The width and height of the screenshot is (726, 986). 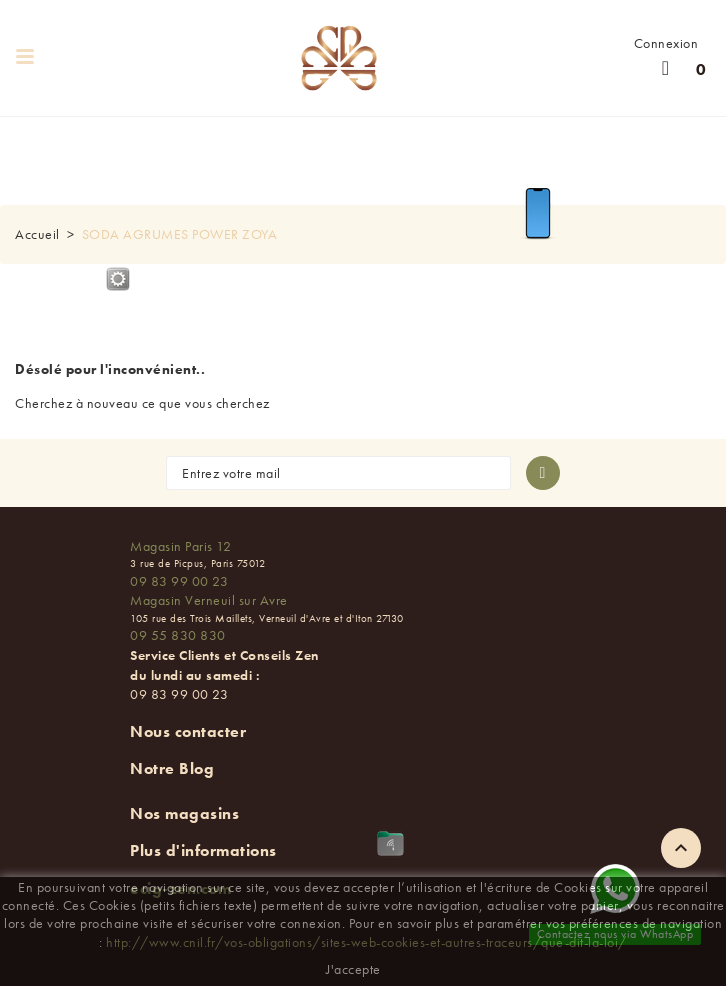 I want to click on indicates a connected iPhone device, so click(x=538, y=214).